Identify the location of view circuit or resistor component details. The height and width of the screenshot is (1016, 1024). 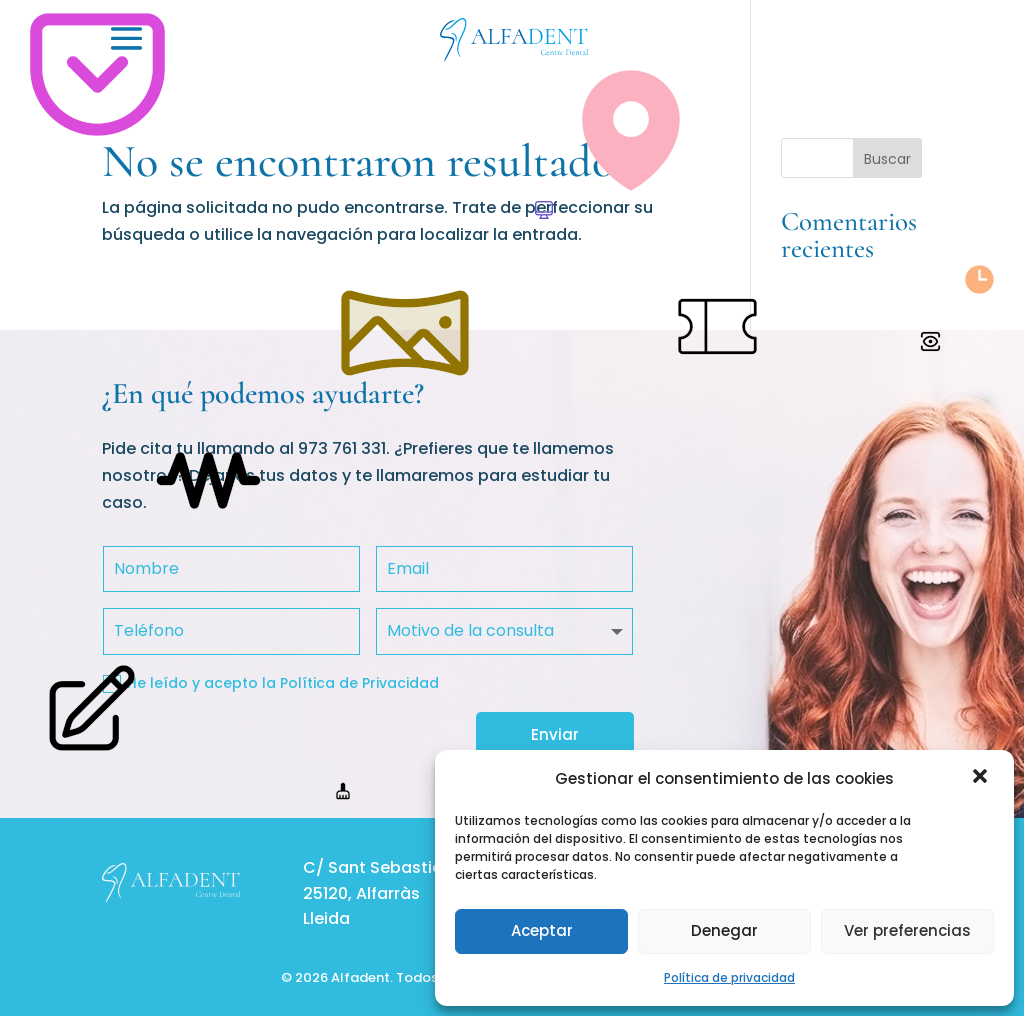
(208, 480).